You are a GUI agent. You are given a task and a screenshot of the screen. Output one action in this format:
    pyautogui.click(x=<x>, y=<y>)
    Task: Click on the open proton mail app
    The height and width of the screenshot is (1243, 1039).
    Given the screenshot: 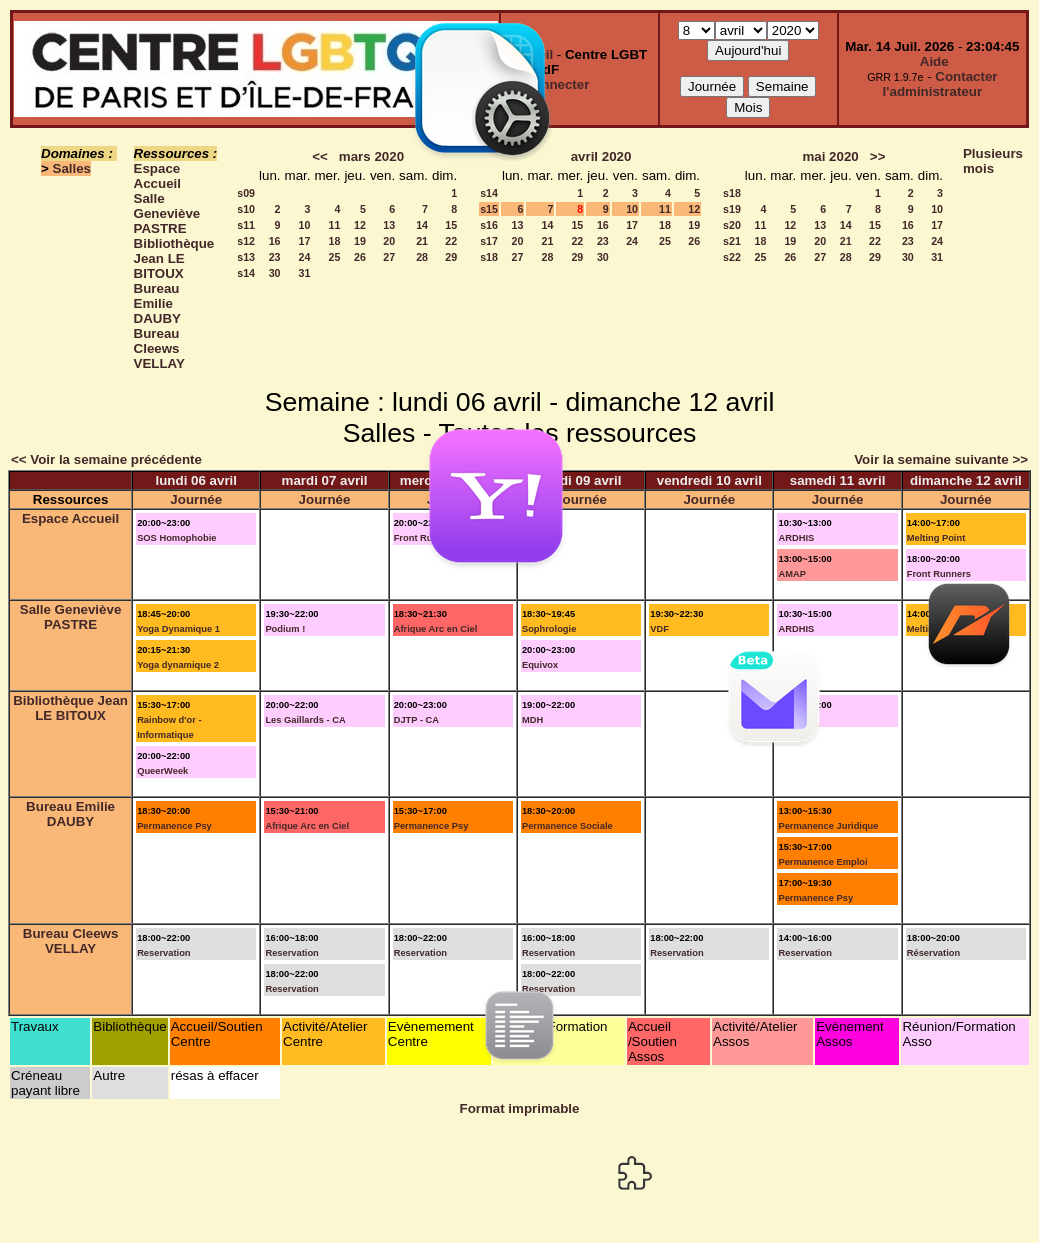 What is the action you would take?
    pyautogui.click(x=774, y=697)
    